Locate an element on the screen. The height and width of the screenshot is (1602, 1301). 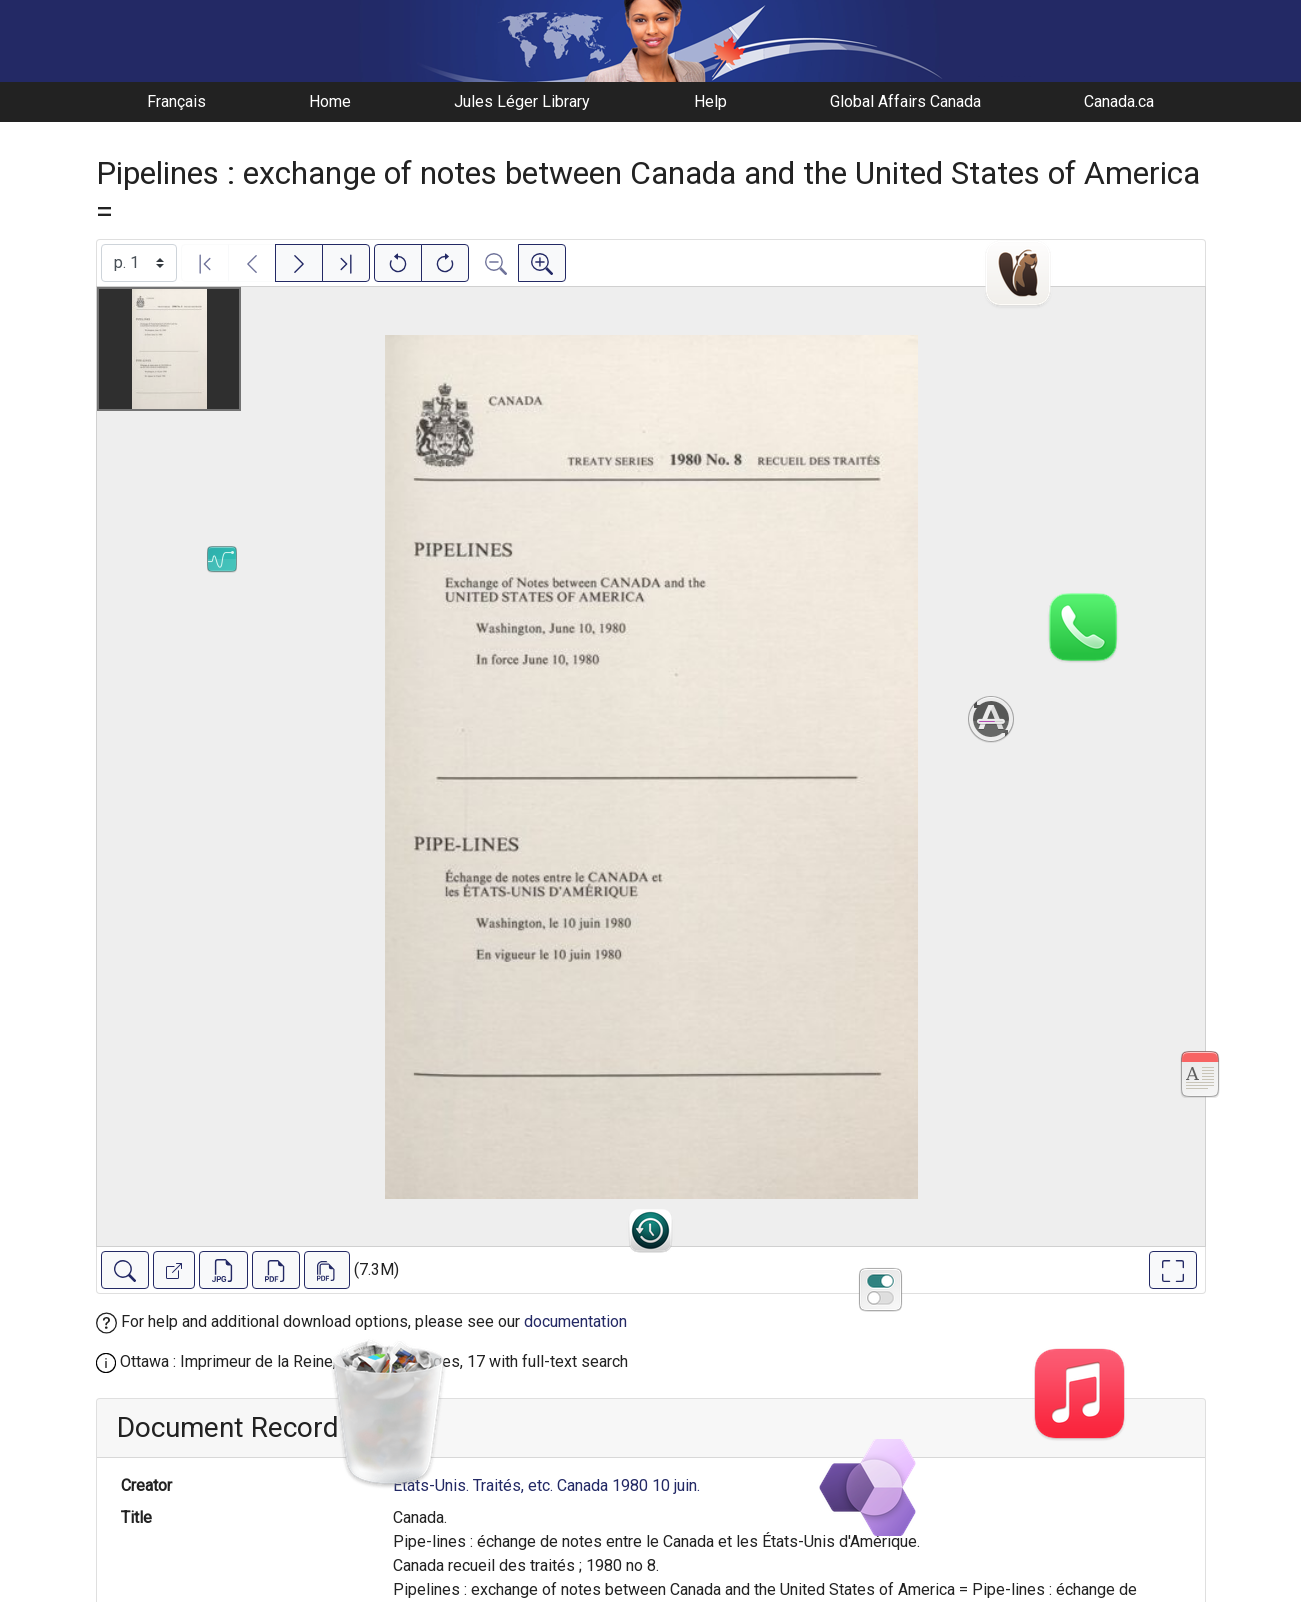
open Apple Music app is located at coordinates (1079, 1393).